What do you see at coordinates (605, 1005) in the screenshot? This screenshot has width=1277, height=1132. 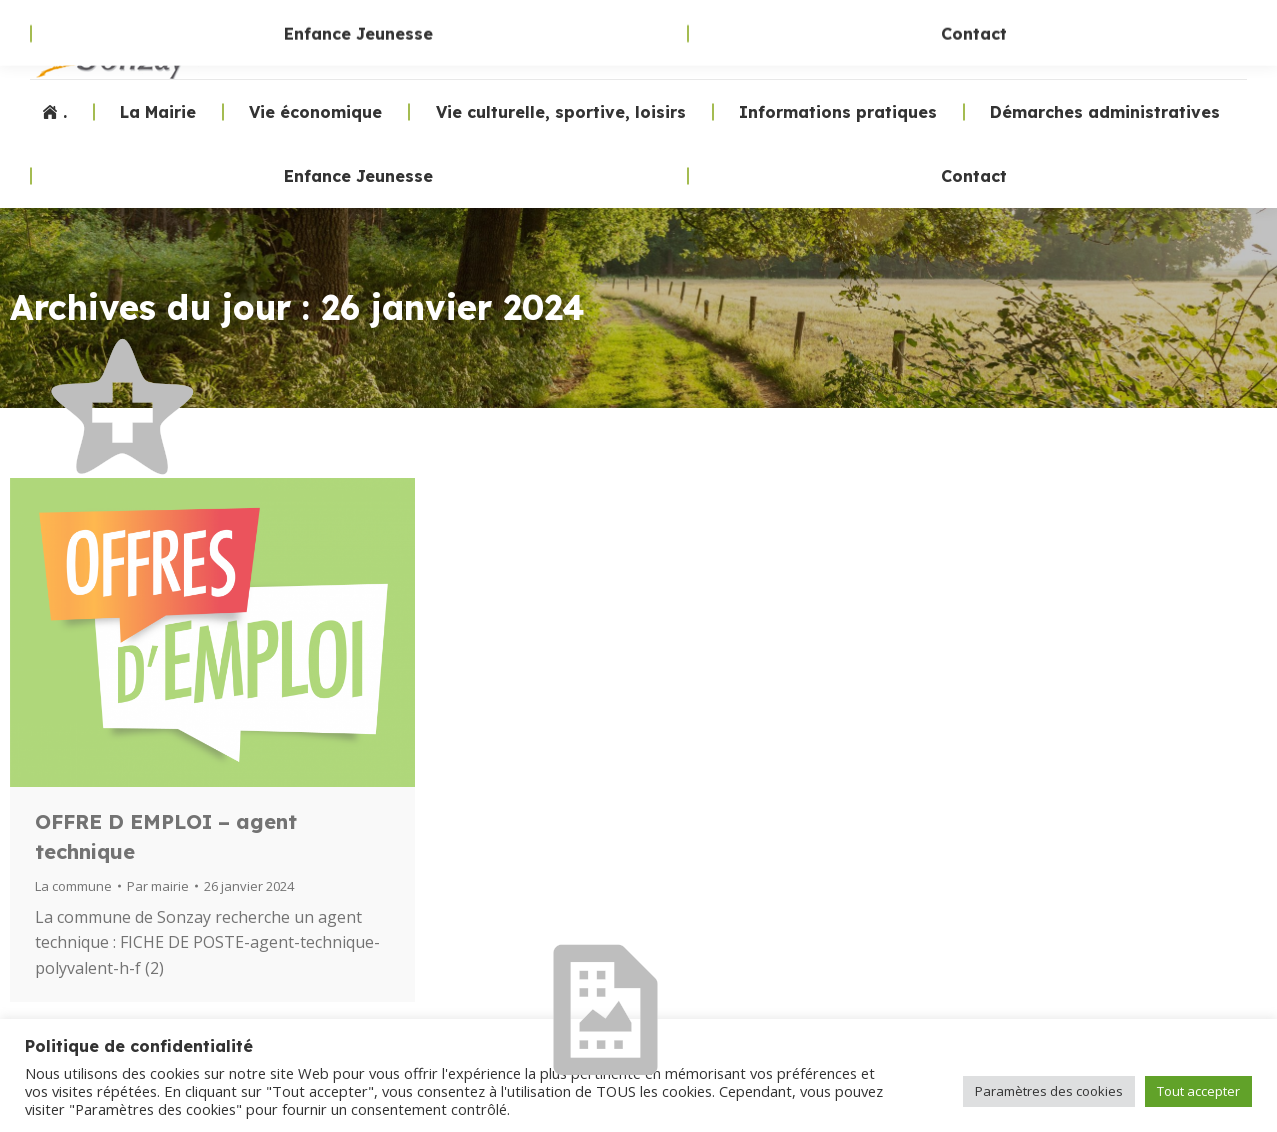 I see `spreadsheet file type indicator` at bounding box center [605, 1005].